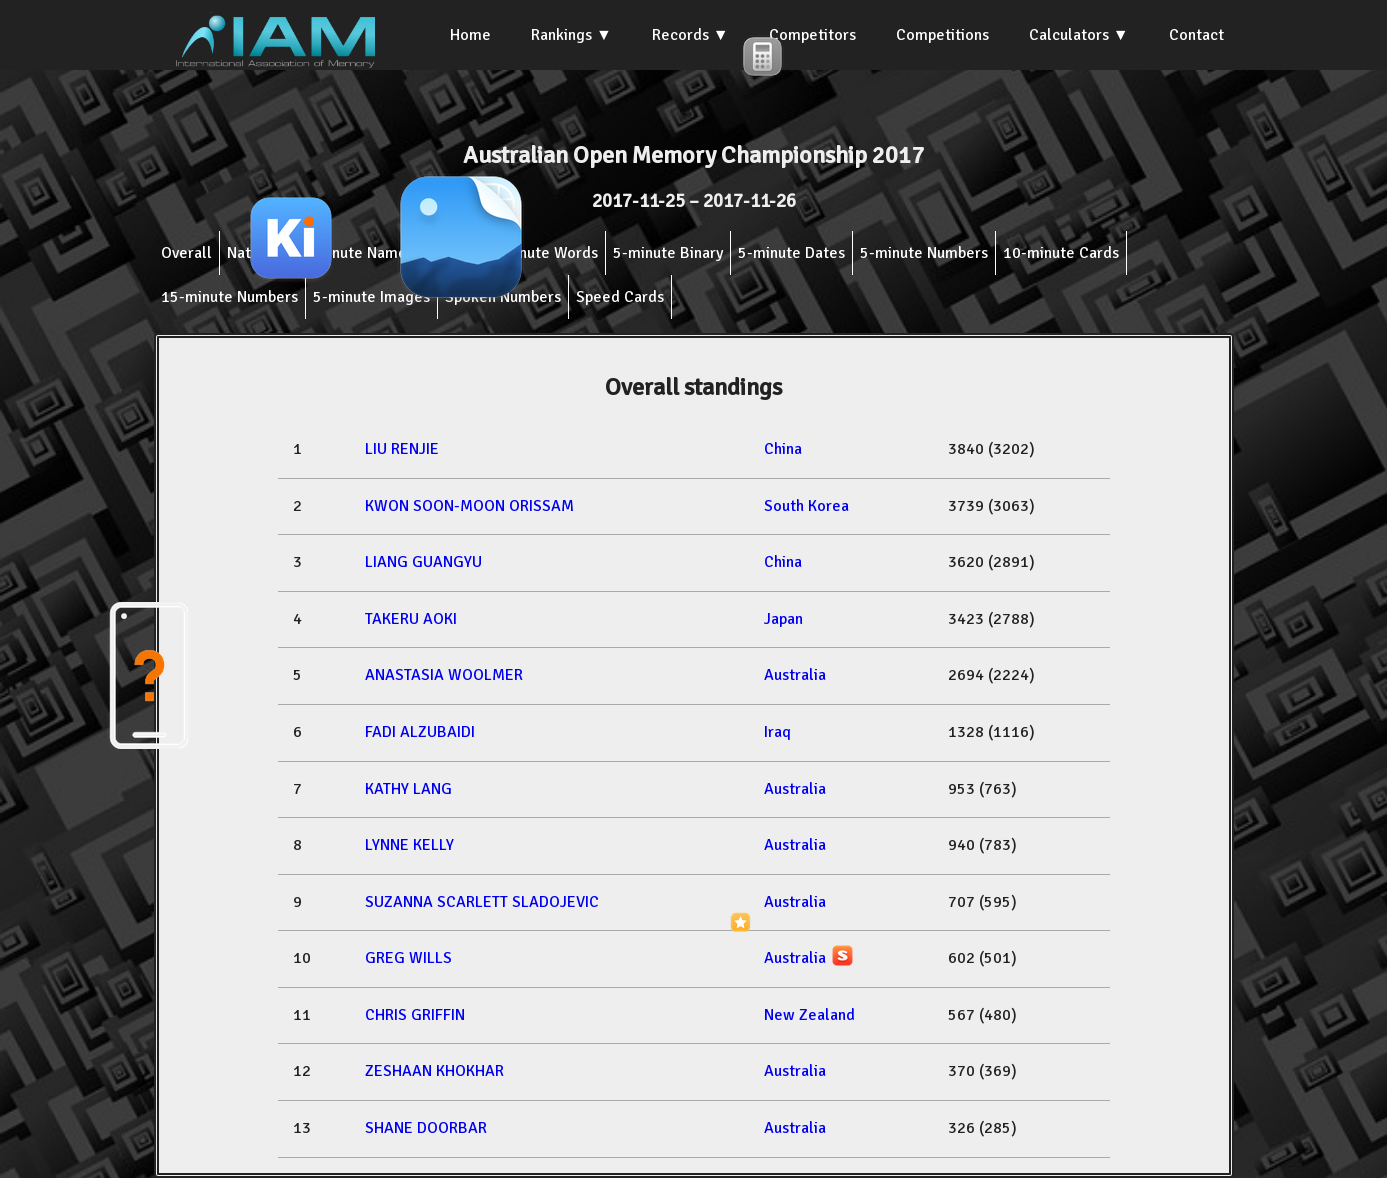  I want to click on open sogou pinyin input method, so click(842, 955).